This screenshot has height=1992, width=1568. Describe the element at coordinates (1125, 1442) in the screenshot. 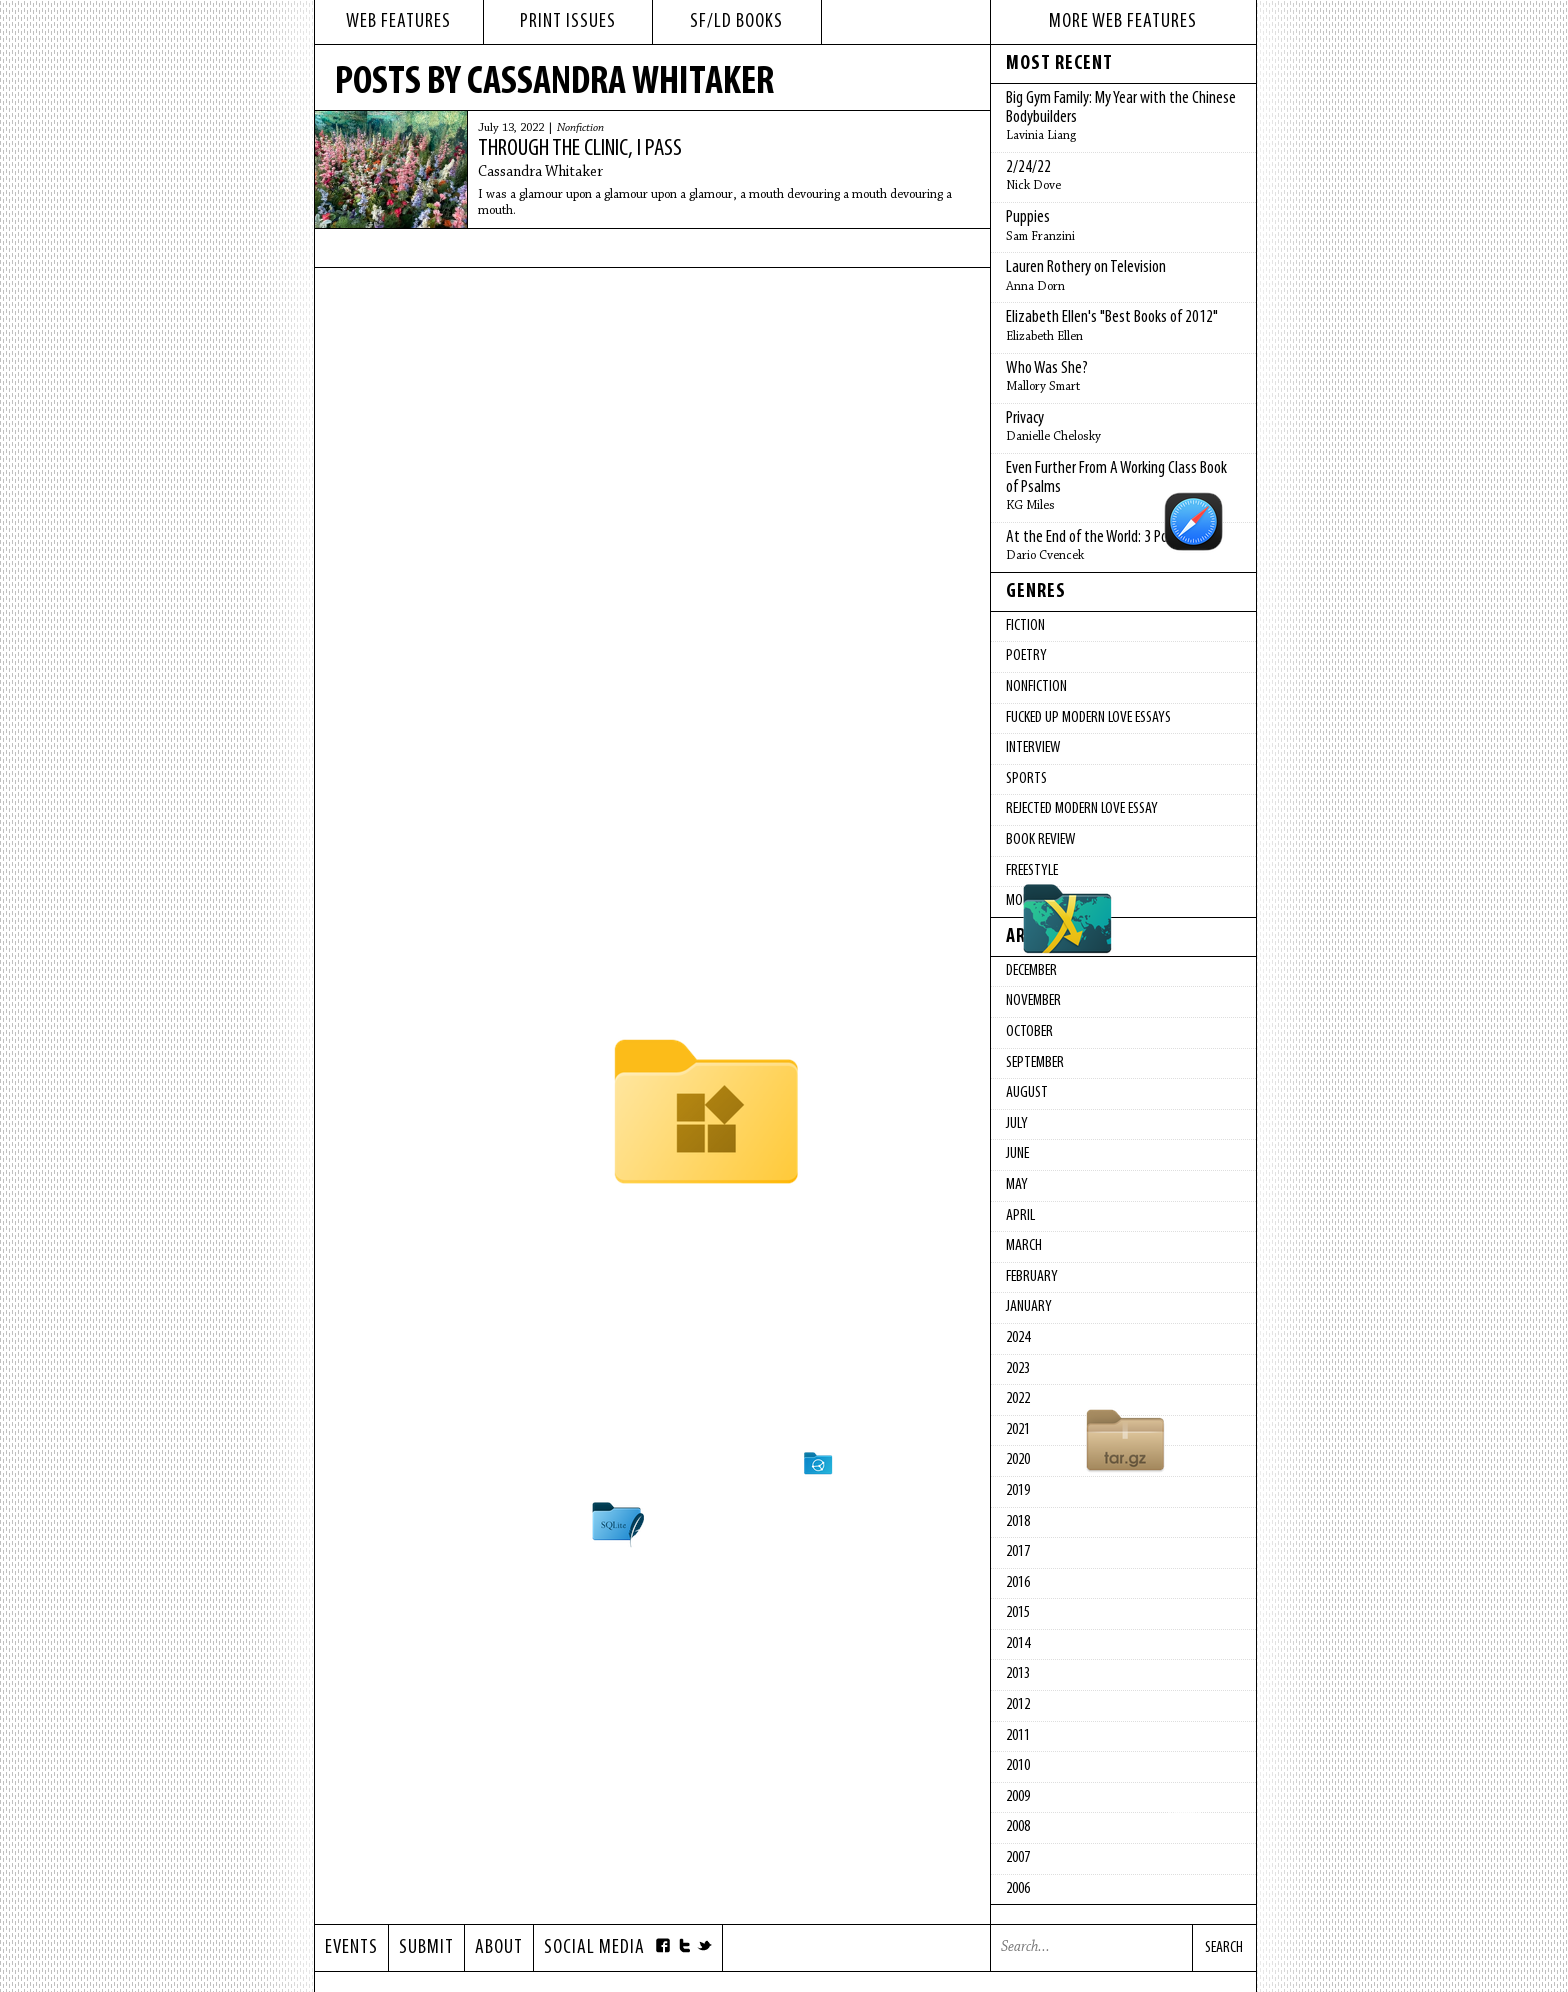

I see `folder containing tar.gz compressed archive files` at that location.